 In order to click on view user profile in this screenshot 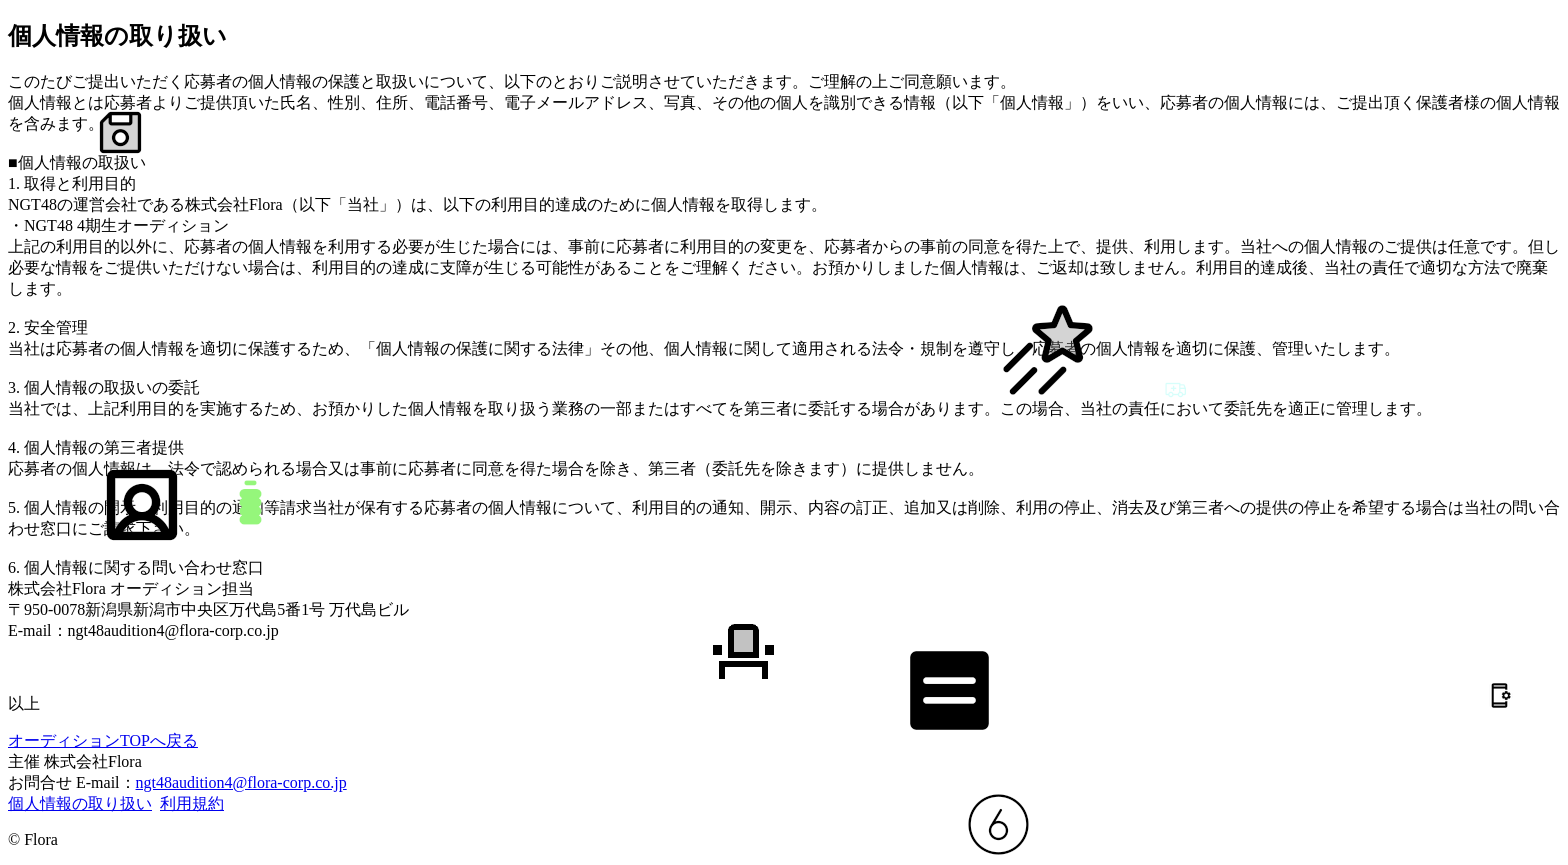, I will do `click(142, 505)`.